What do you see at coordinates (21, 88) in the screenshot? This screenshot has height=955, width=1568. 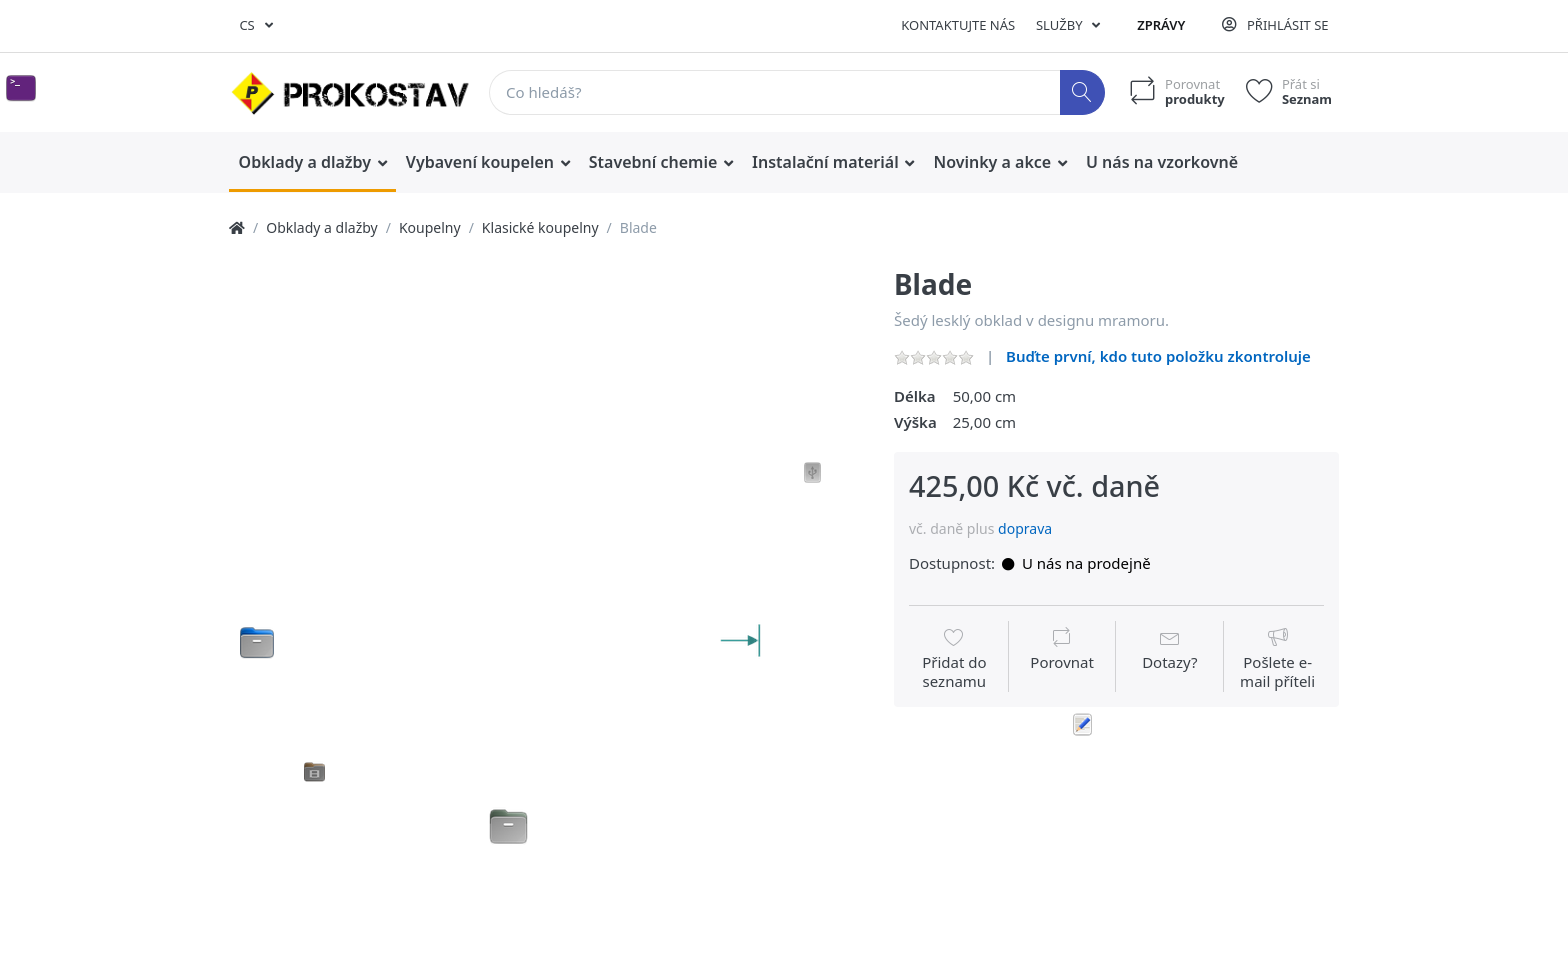 I see `open root terminal with administrator privileges` at bounding box center [21, 88].